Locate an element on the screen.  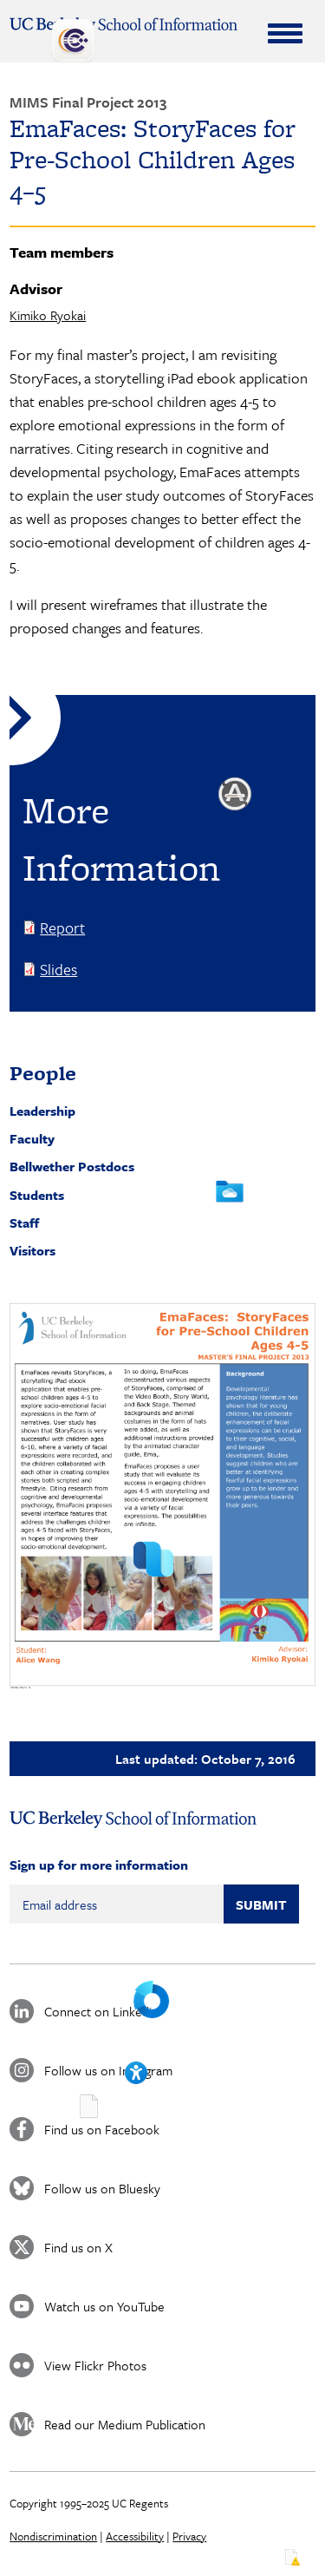
open the software updater application is located at coordinates (235, 794).